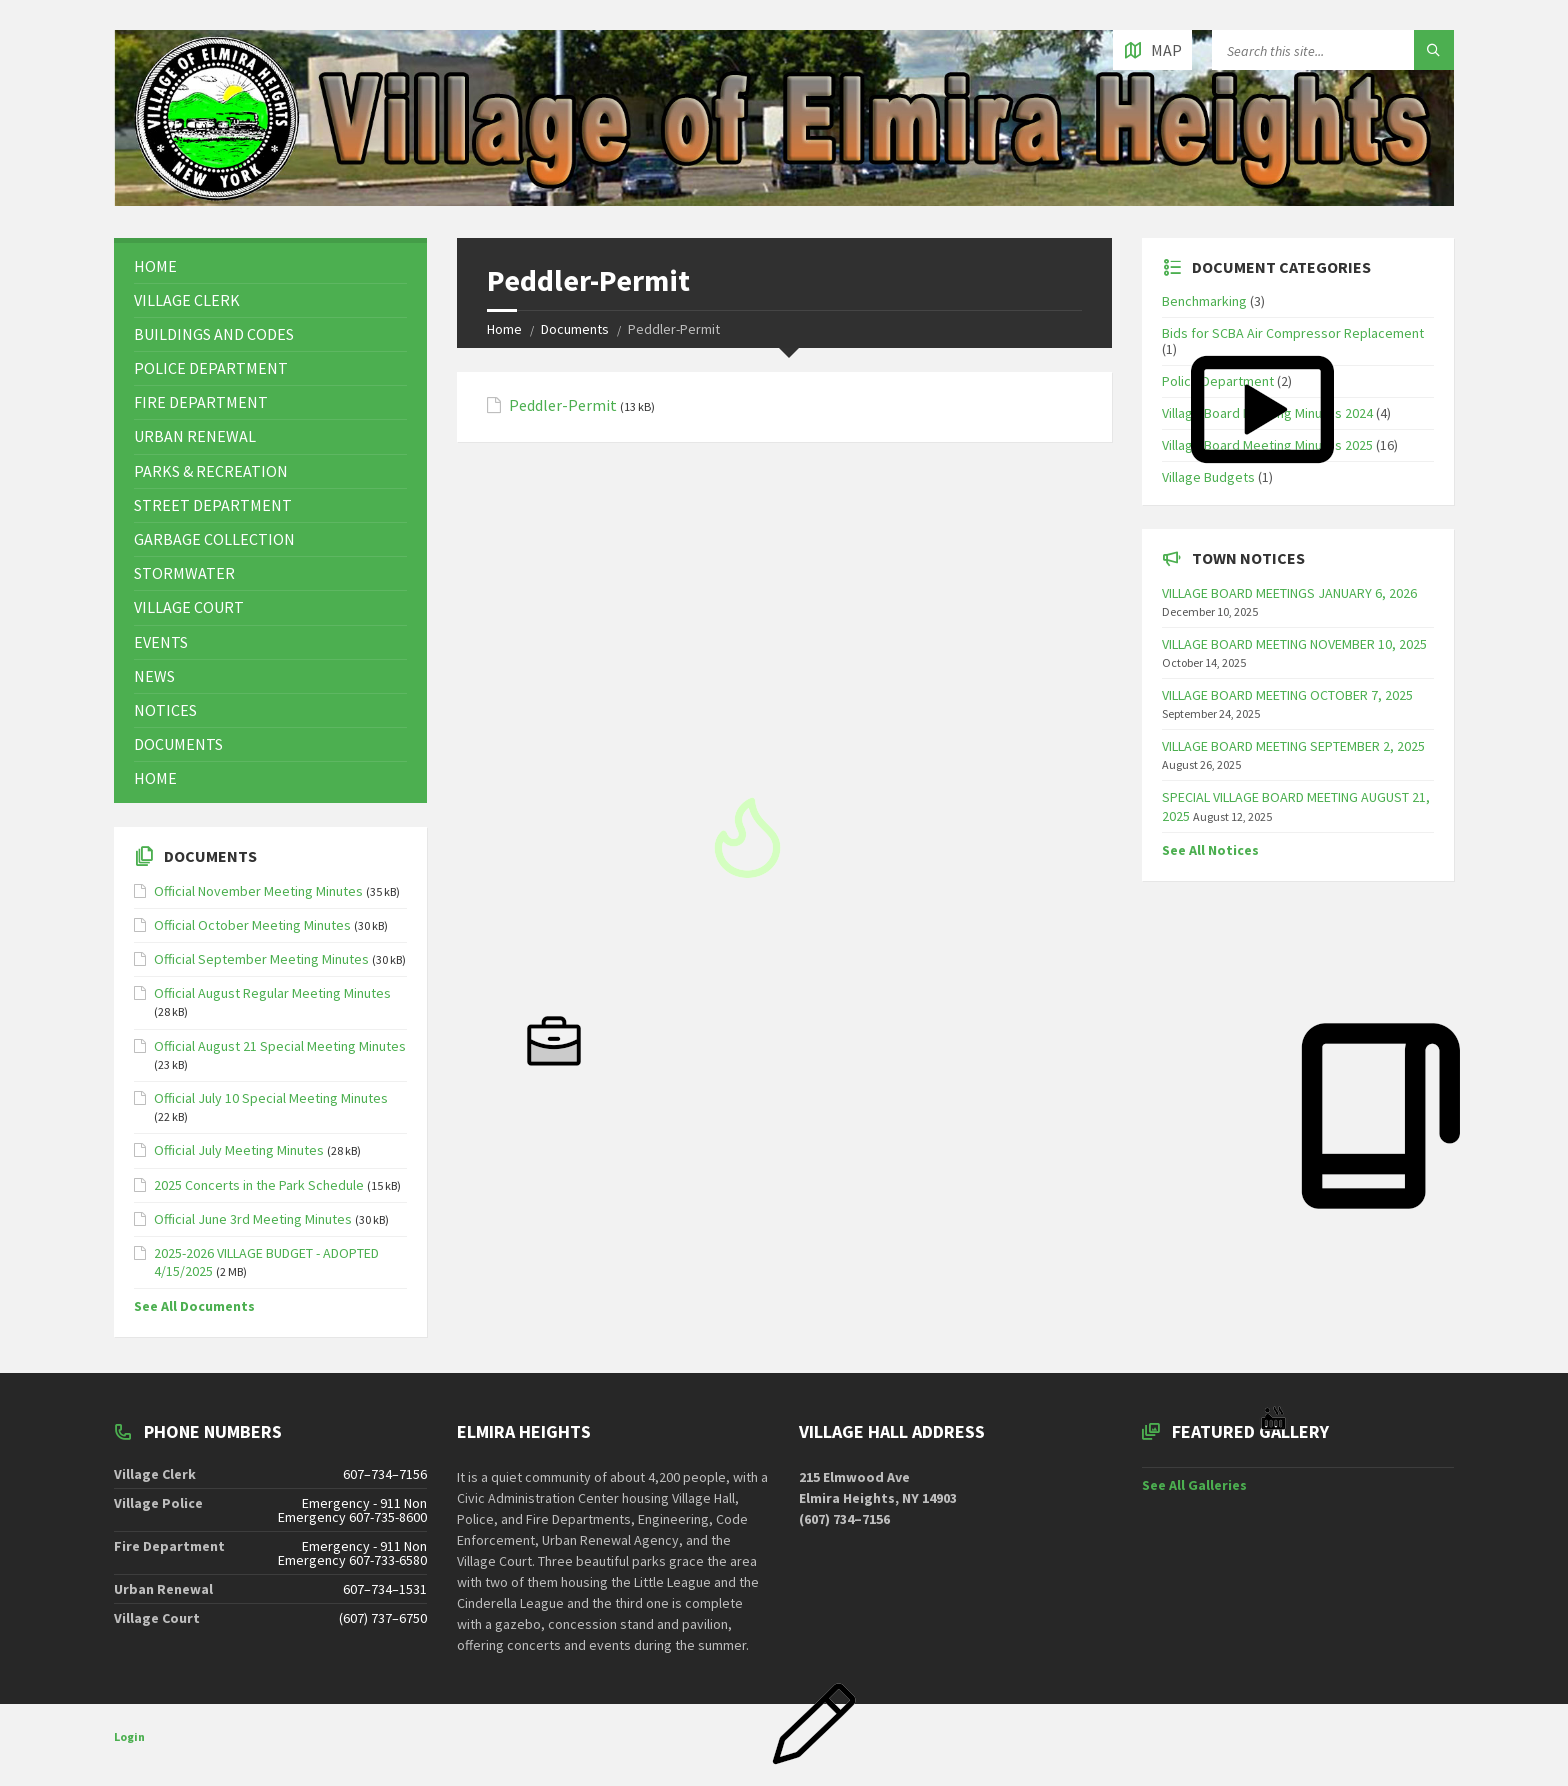 The width and height of the screenshot is (1568, 1786). What do you see at coordinates (1262, 409) in the screenshot?
I see `play a video` at bounding box center [1262, 409].